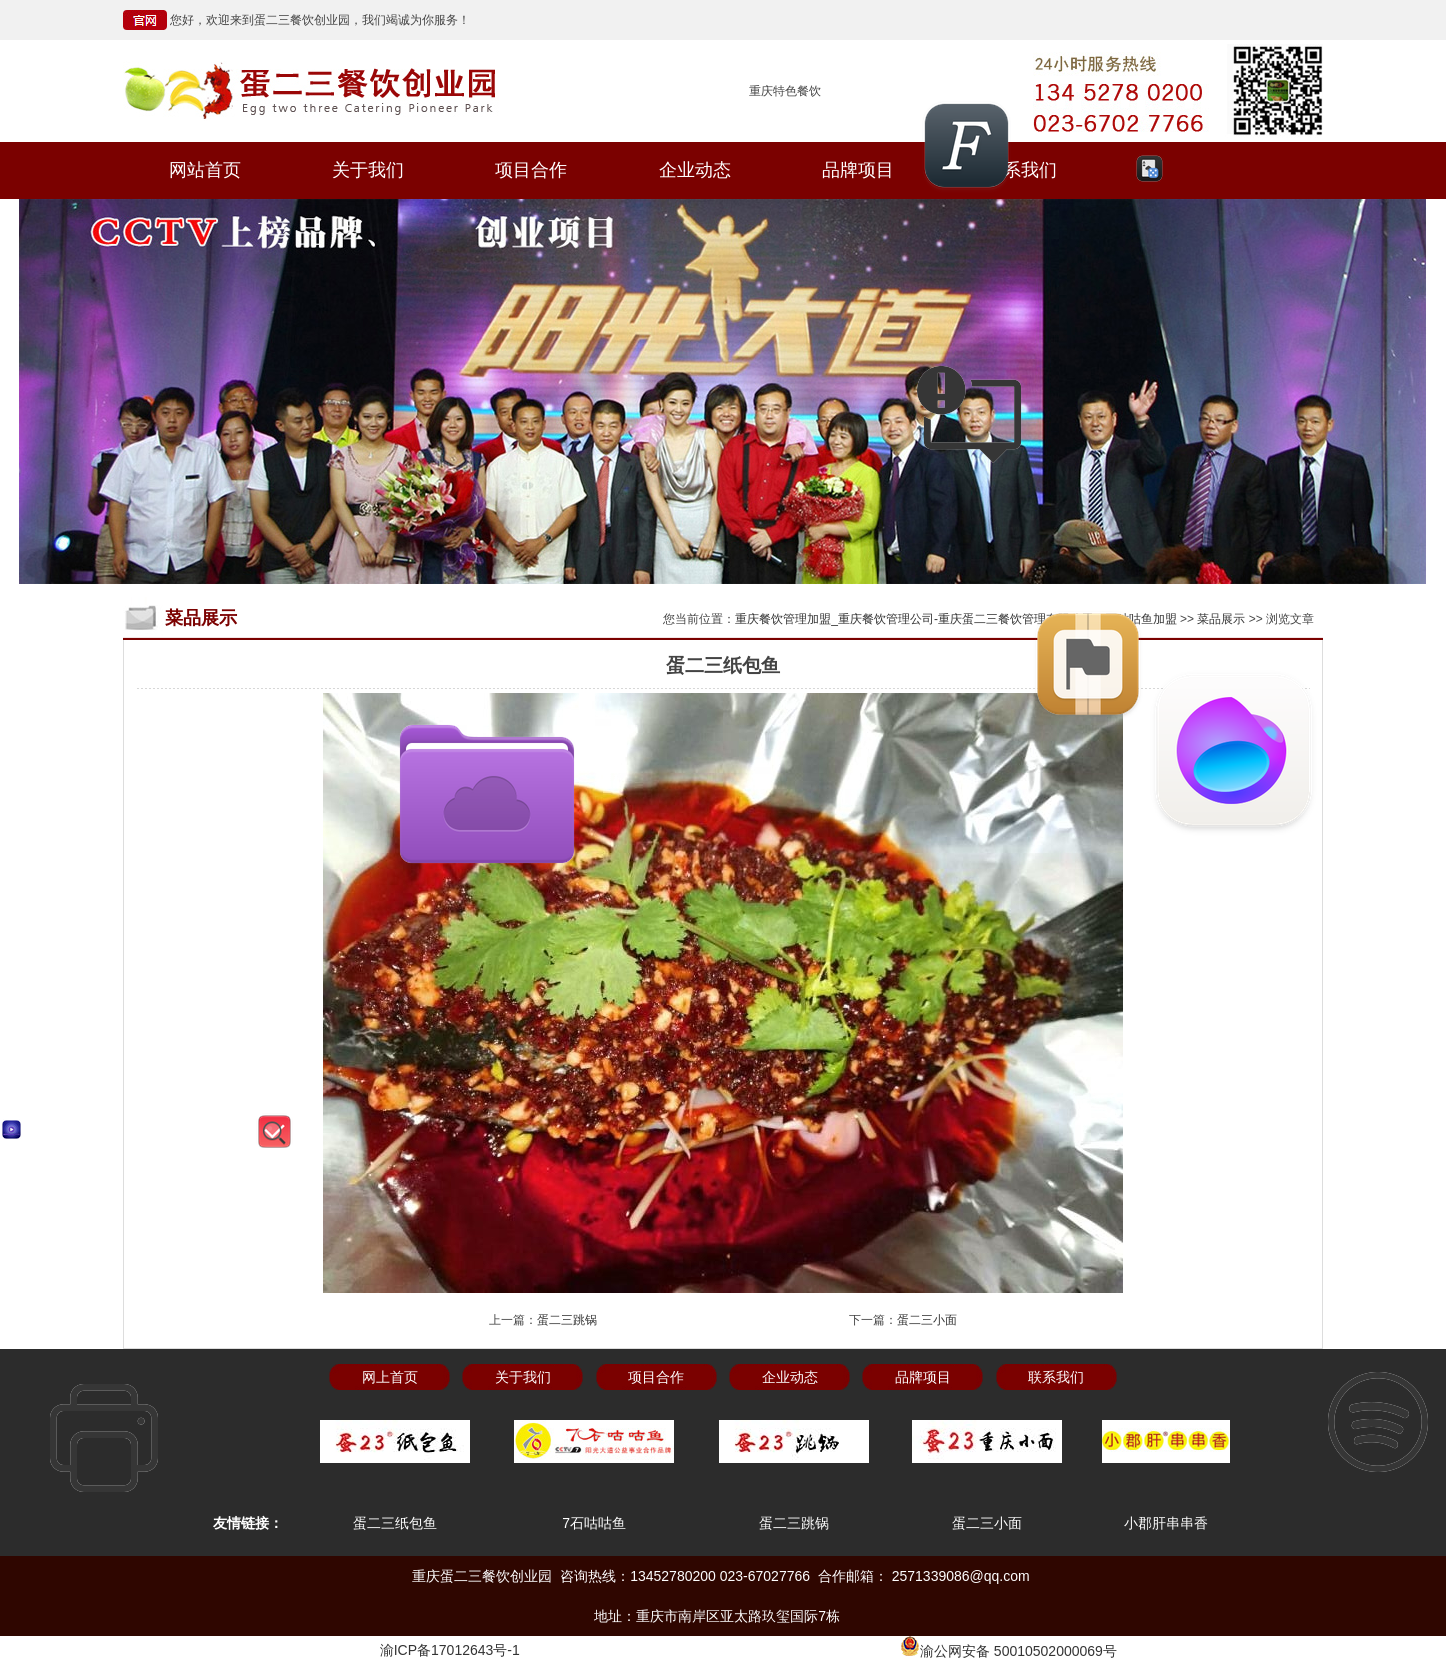  Describe the element at coordinates (11, 1129) in the screenshot. I see `open the clip video editing app` at that location.